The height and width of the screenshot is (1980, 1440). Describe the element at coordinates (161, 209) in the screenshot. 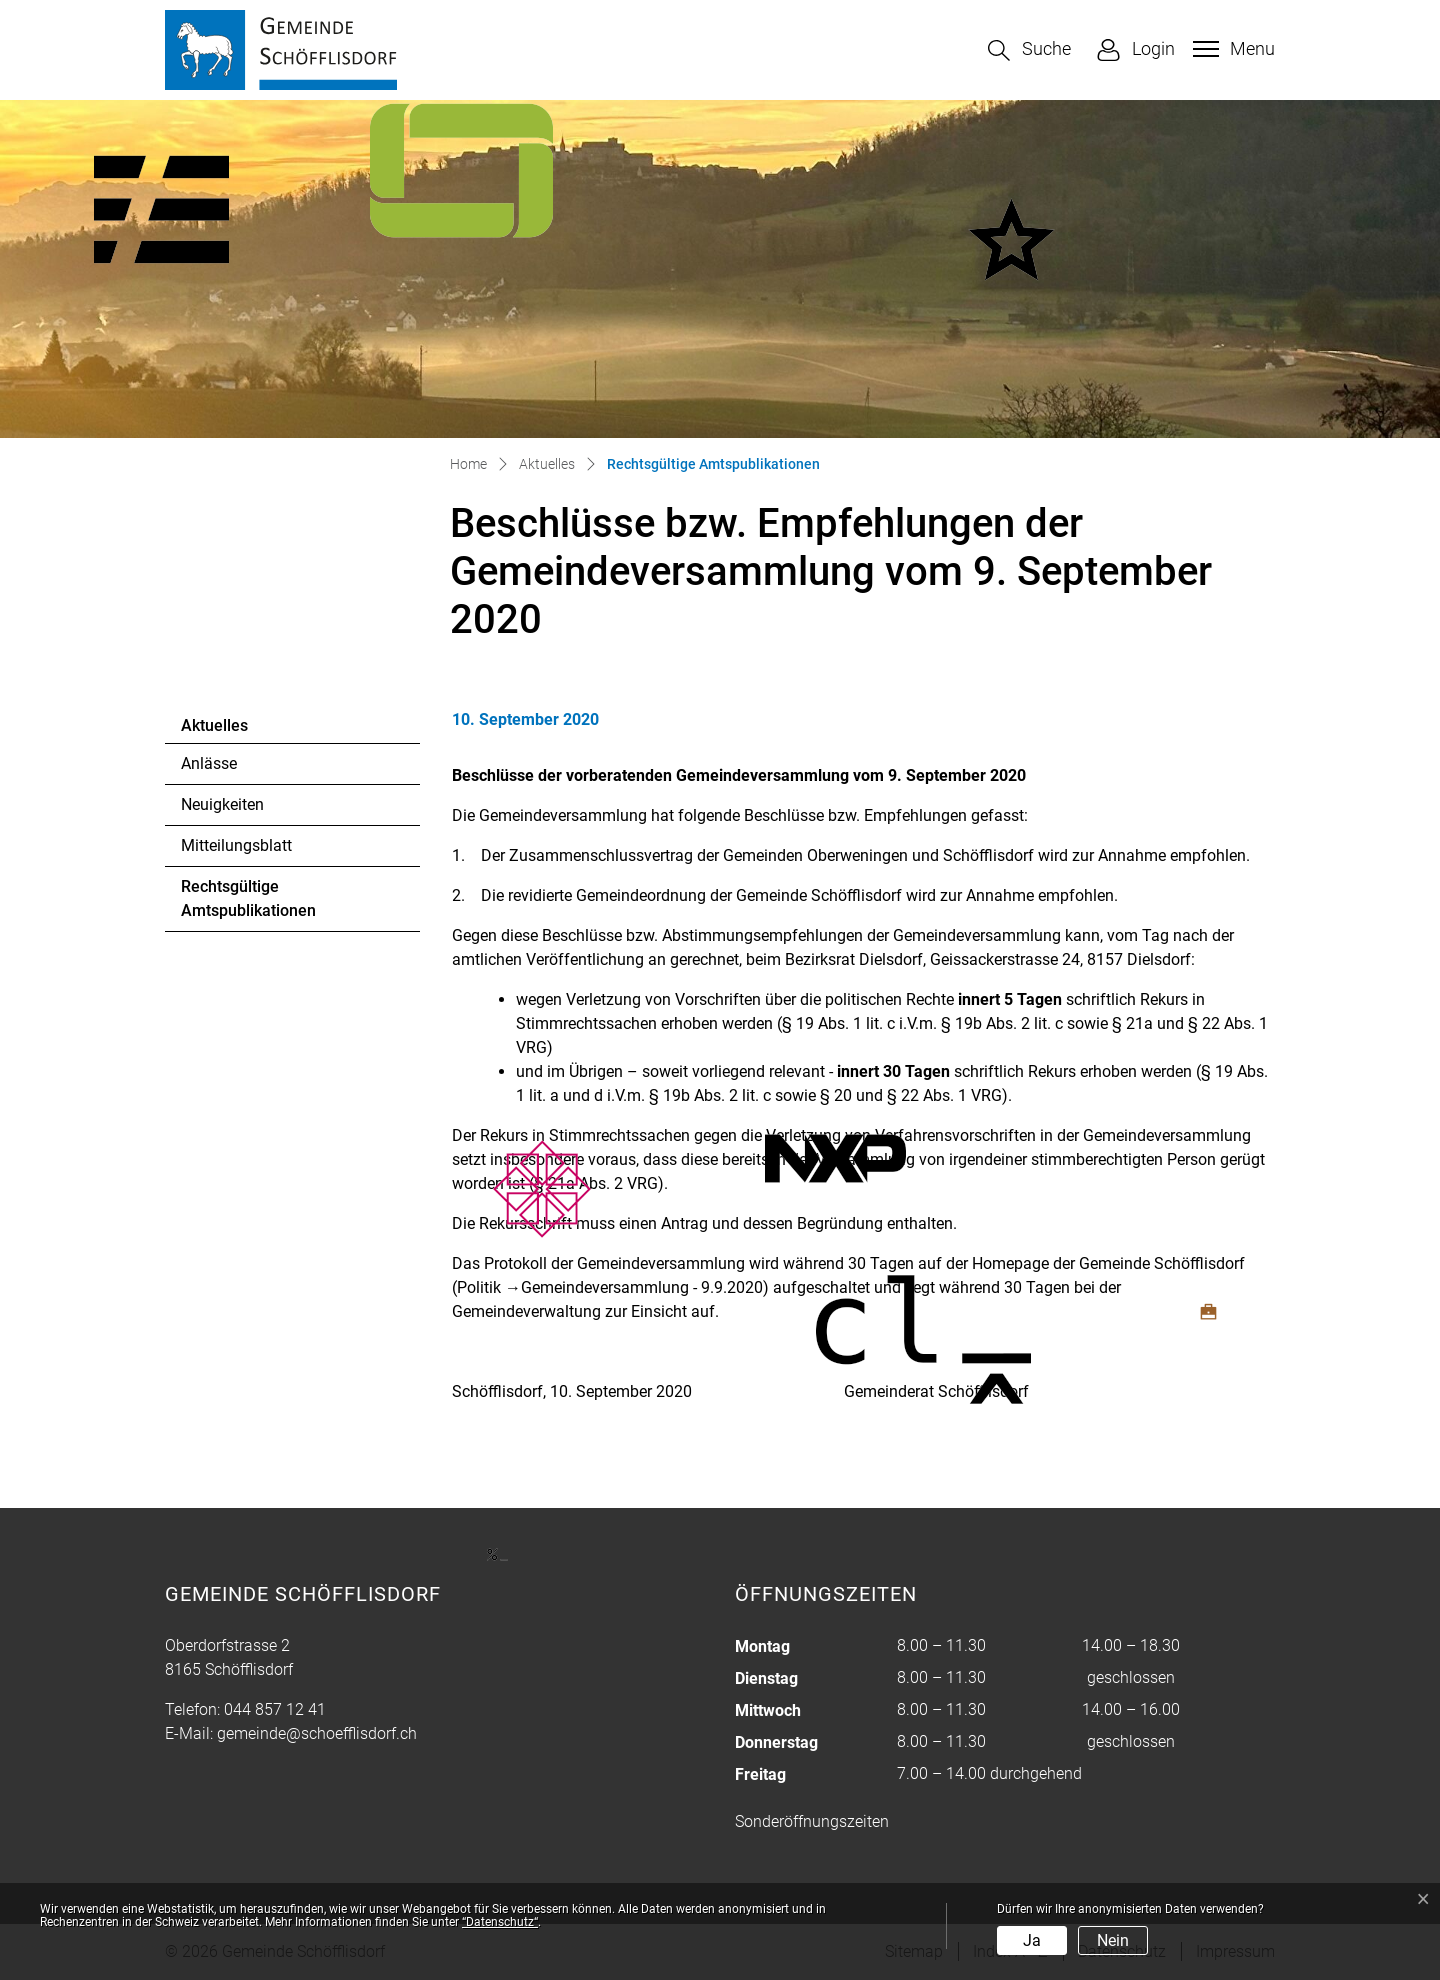

I see `serverless framework logo` at that location.